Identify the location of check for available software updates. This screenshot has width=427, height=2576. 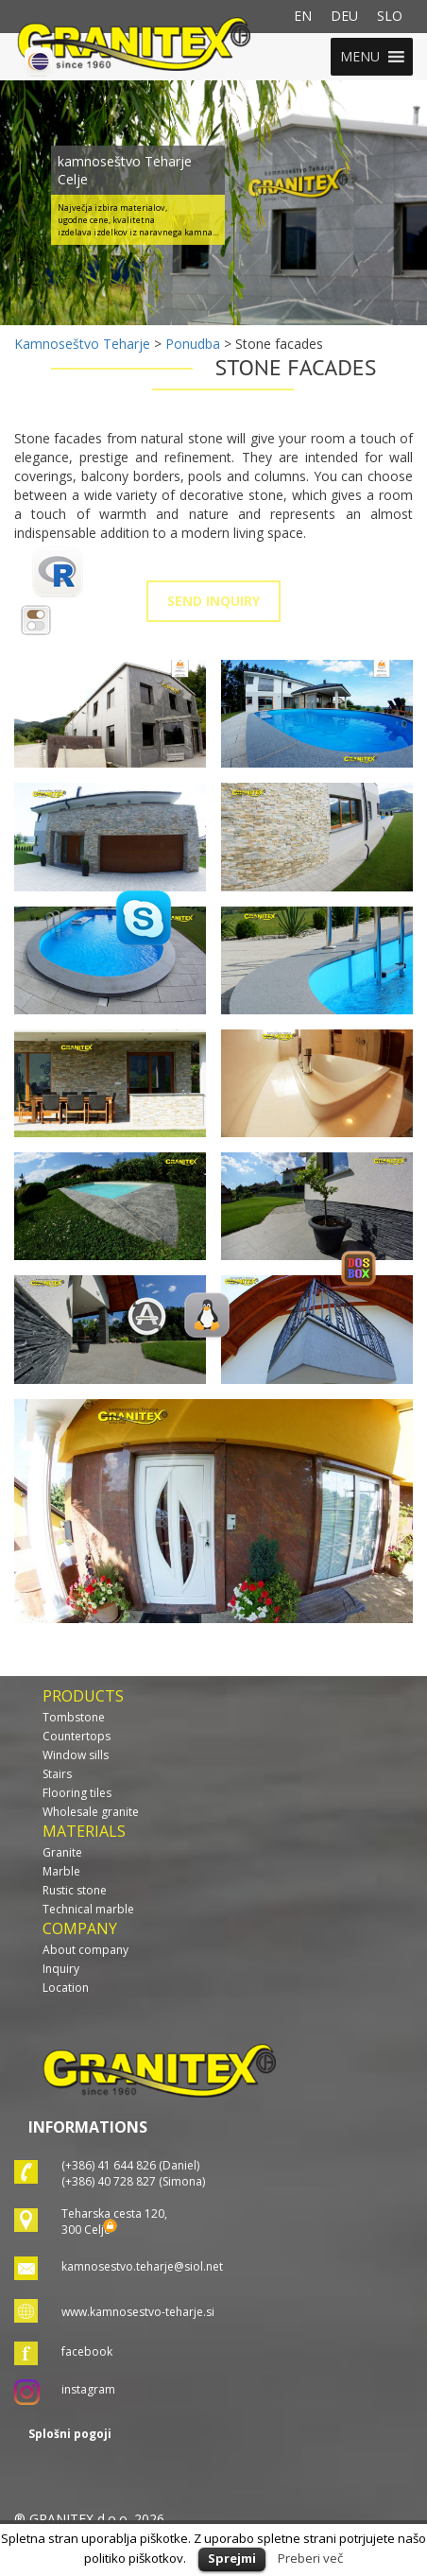
(146, 1316).